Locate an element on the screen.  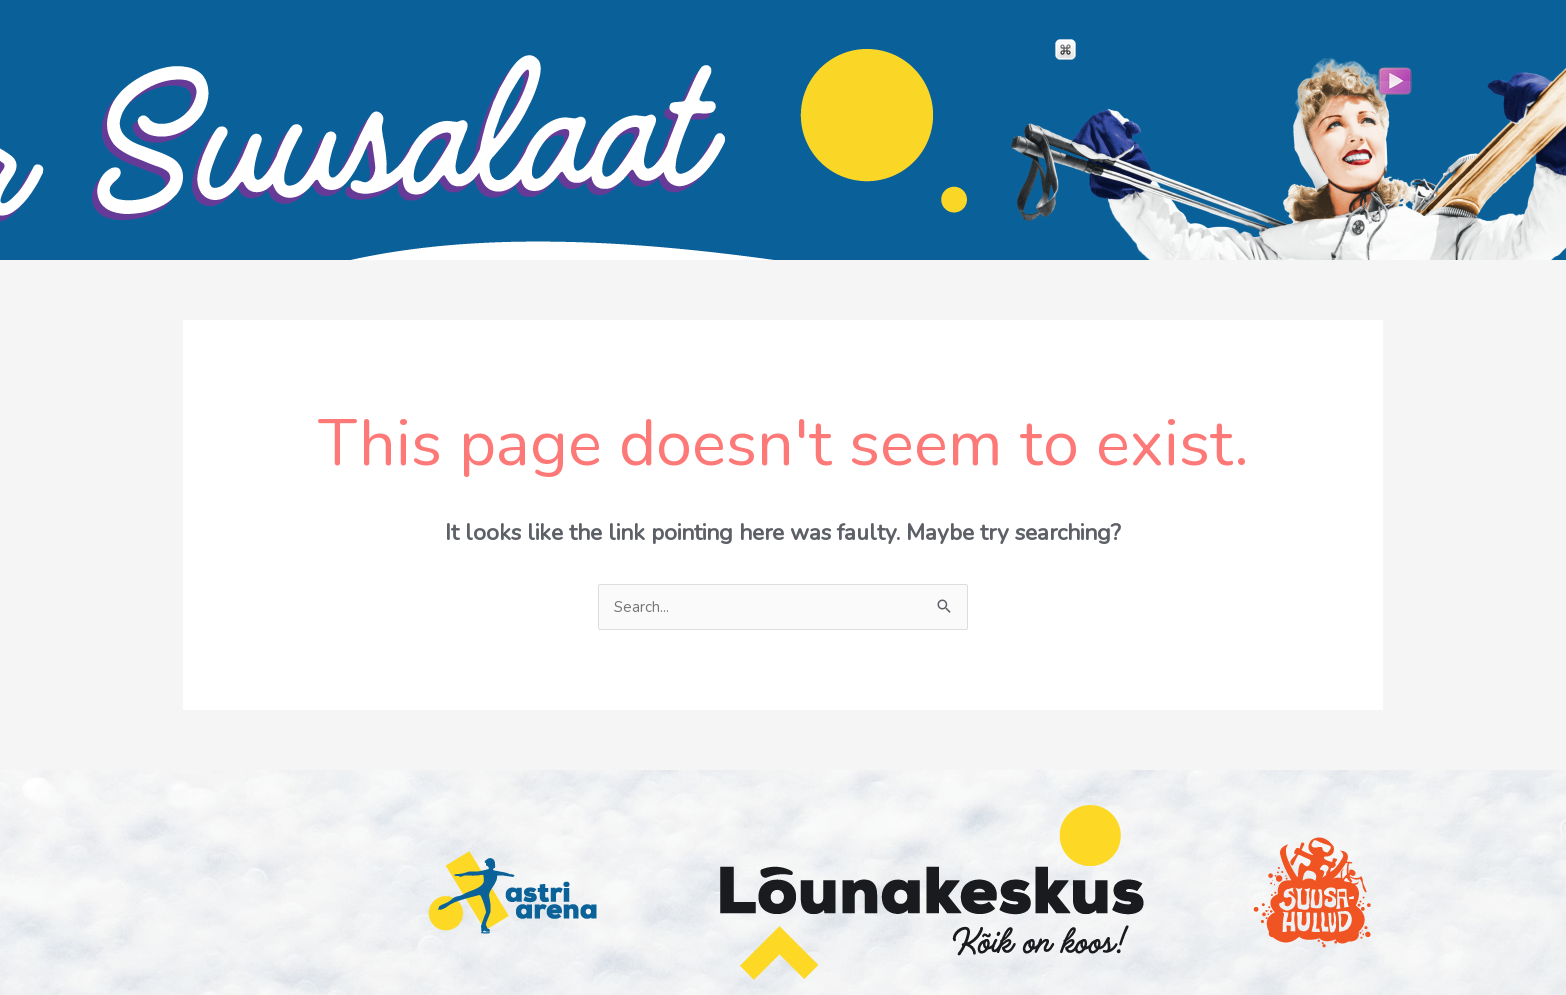
open onboard on-screen keyboard app is located at coordinates (1065, 49).